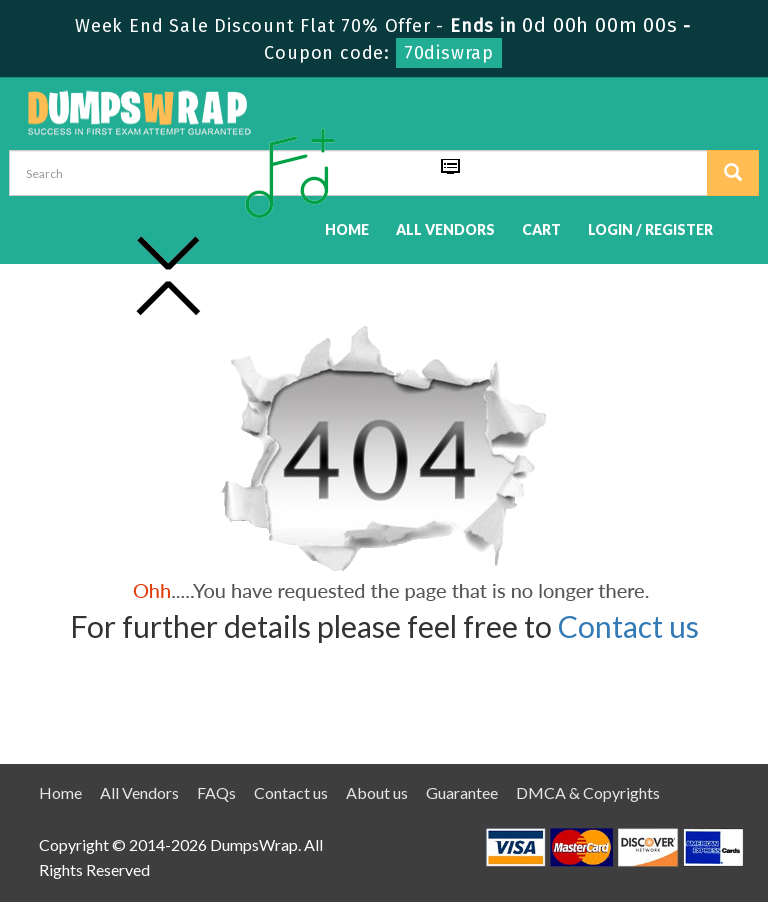 The image size is (768, 902). I want to click on add a new song to your library, so click(292, 175).